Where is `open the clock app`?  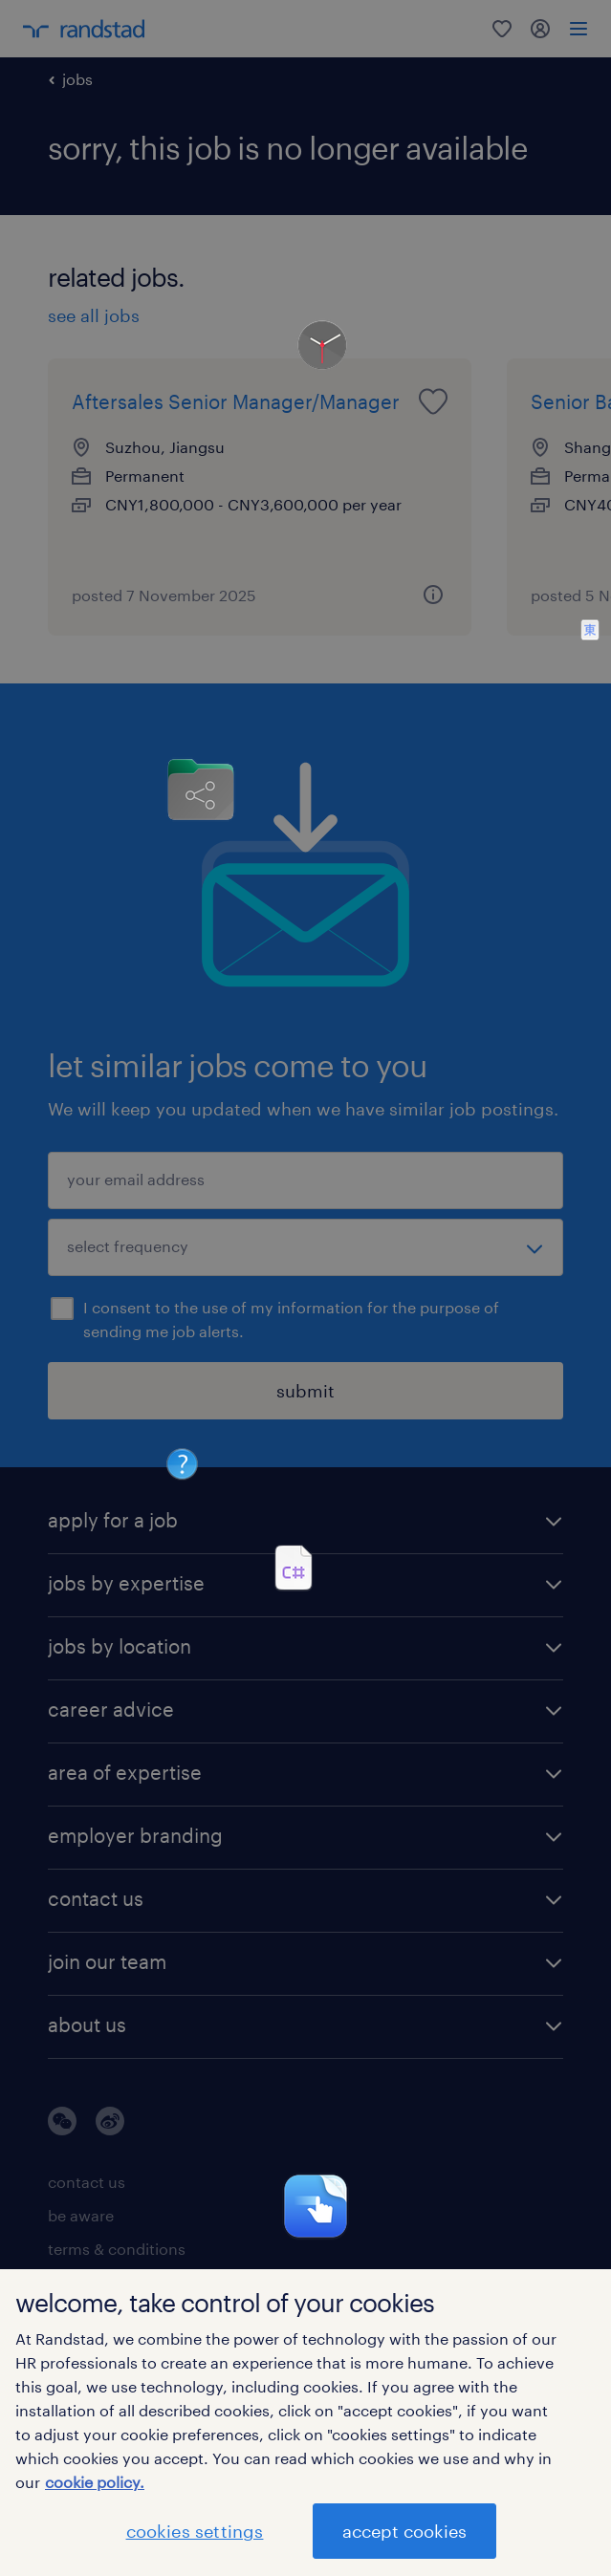 open the clock app is located at coordinates (322, 345).